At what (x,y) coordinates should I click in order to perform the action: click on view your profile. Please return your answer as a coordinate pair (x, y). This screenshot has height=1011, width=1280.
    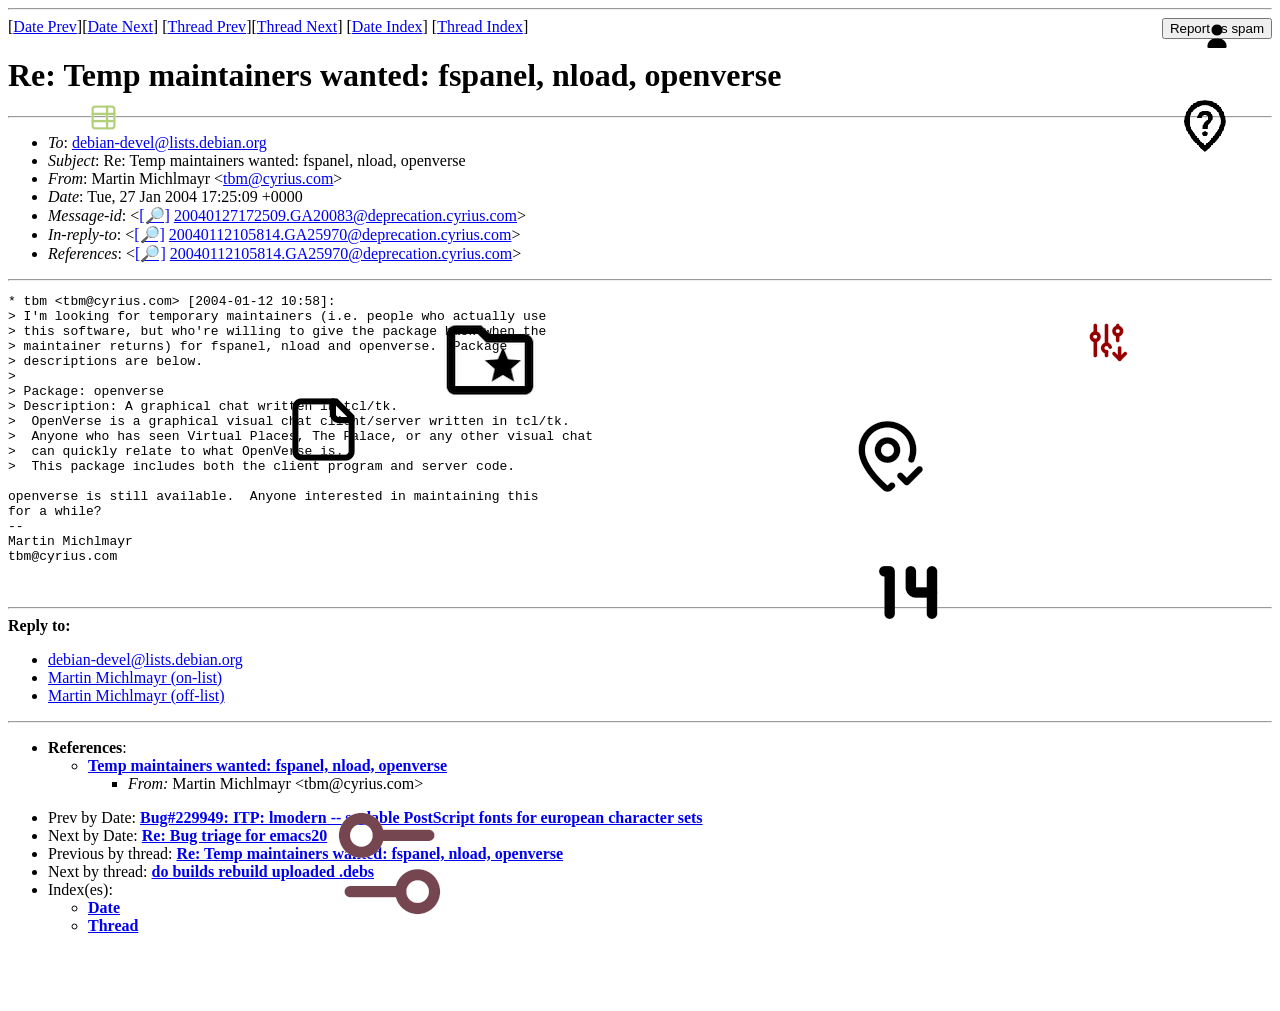
    Looking at the image, I should click on (1217, 36).